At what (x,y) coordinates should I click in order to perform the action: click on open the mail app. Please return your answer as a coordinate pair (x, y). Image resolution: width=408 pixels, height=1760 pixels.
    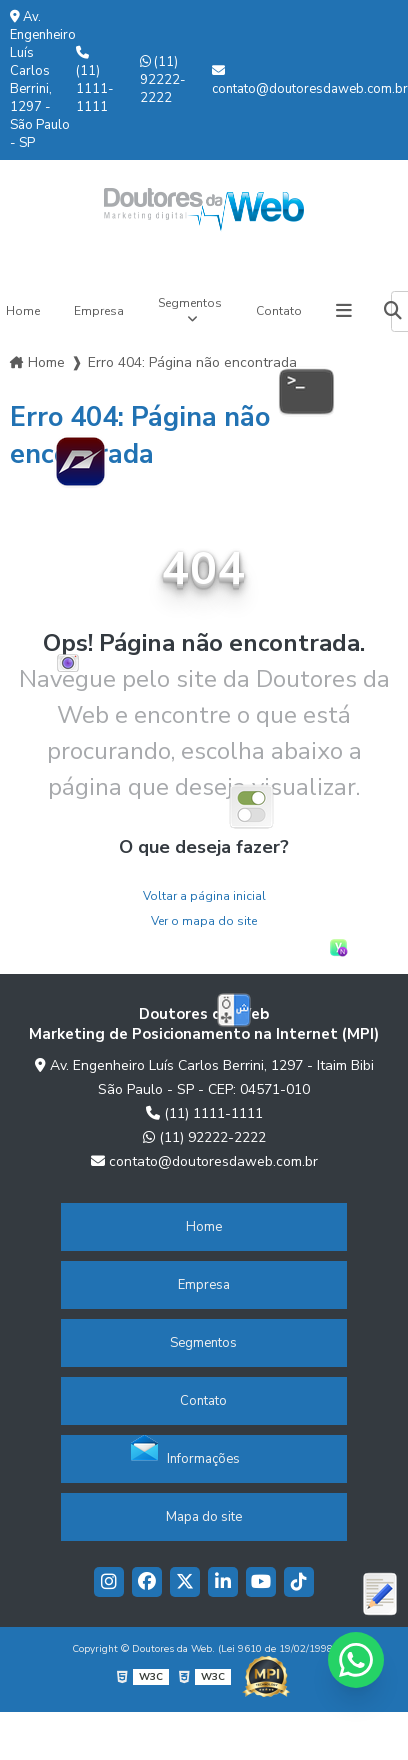
    Looking at the image, I should click on (144, 1448).